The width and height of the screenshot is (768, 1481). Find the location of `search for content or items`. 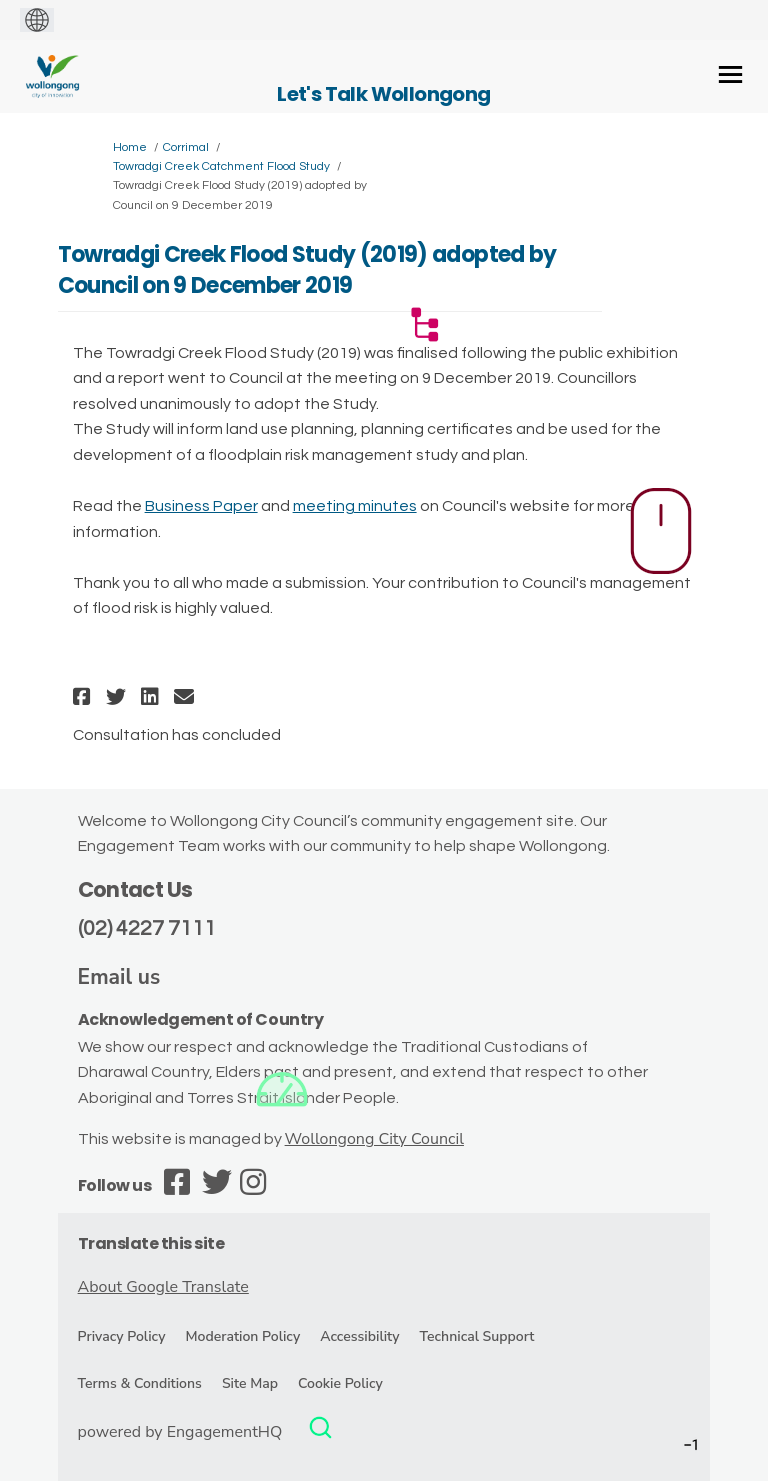

search for content or items is located at coordinates (320, 1427).